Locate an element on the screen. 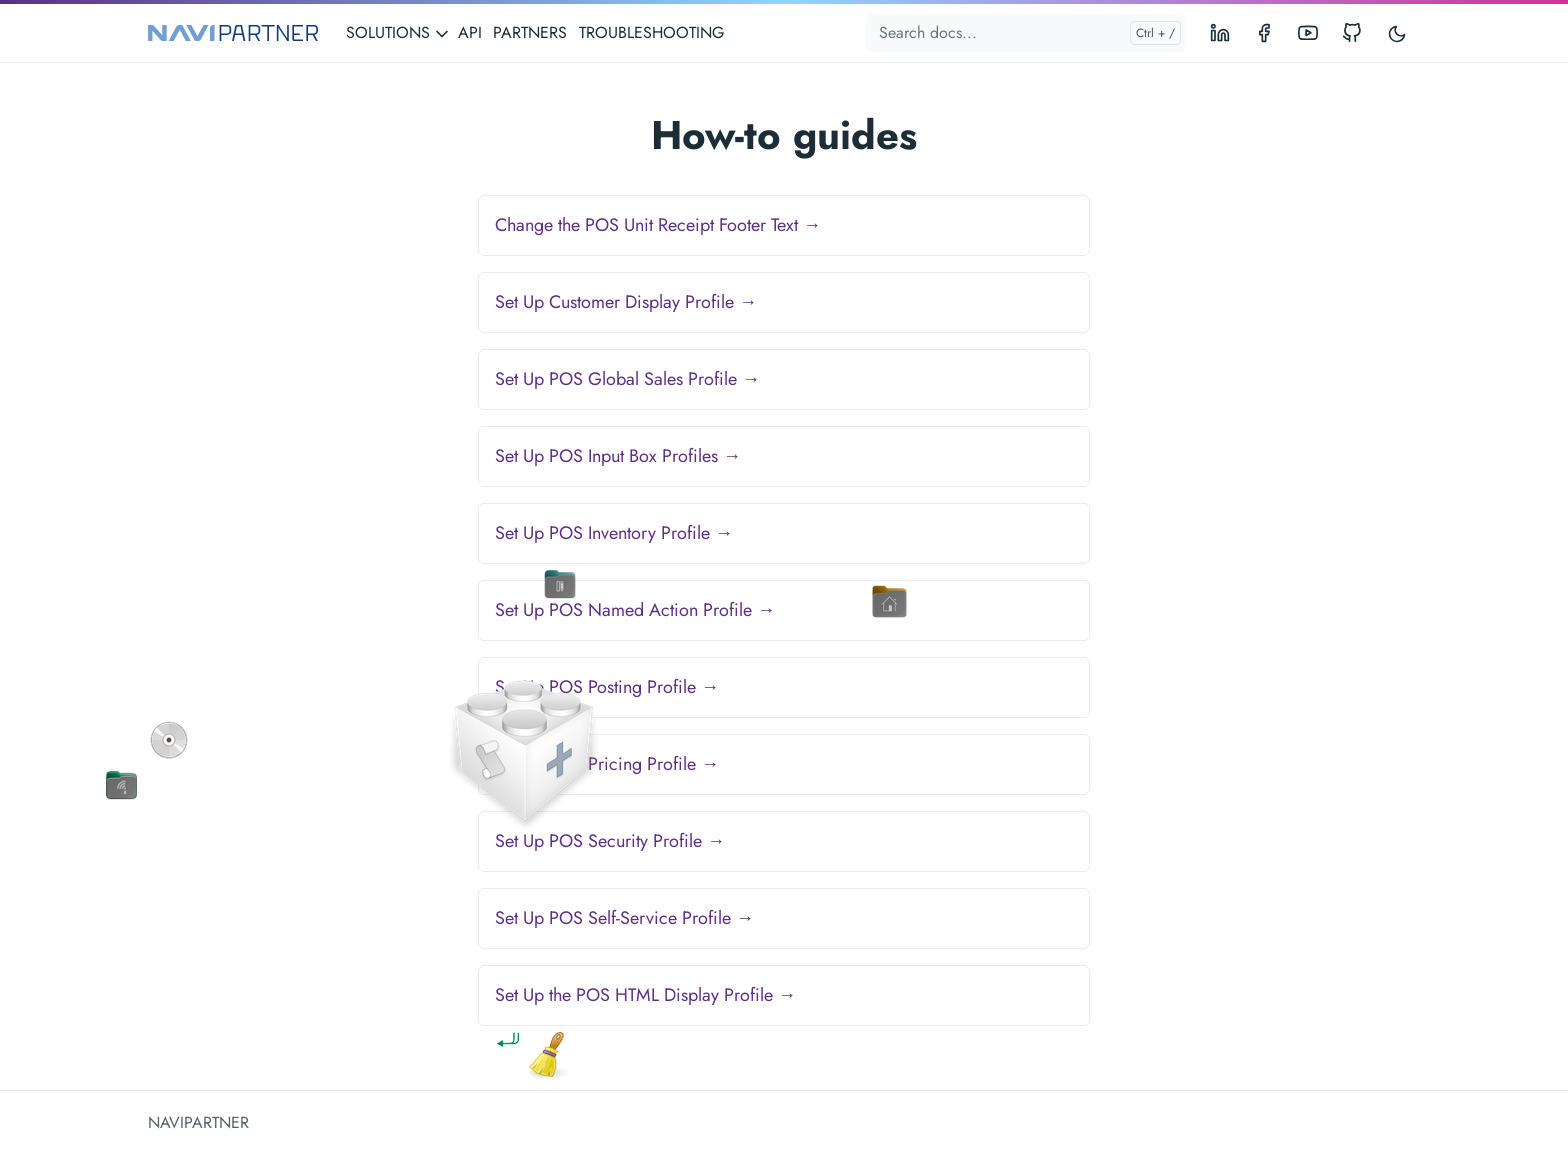 This screenshot has width=1568, height=1154. reply to all recipients of an email is located at coordinates (507, 1038).